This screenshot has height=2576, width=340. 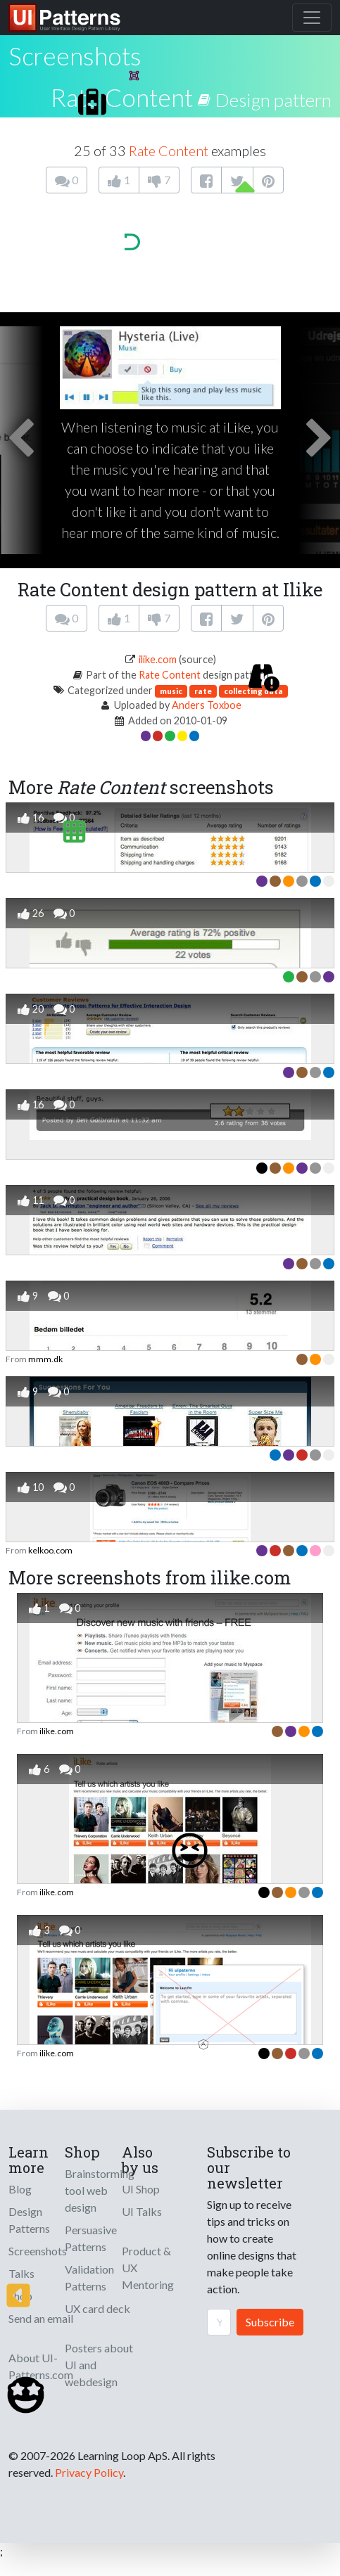 What do you see at coordinates (25, 2395) in the screenshot?
I see `indicates a top-rated or favorite item` at bounding box center [25, 2395].